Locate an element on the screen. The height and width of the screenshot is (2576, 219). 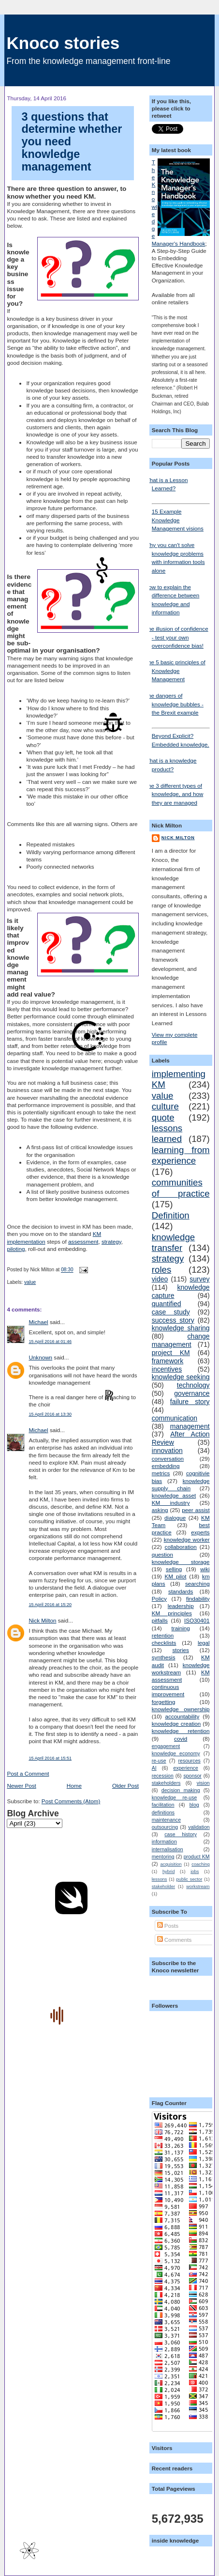
rolls-royce brand logo is located at coordinates (109, 1395).